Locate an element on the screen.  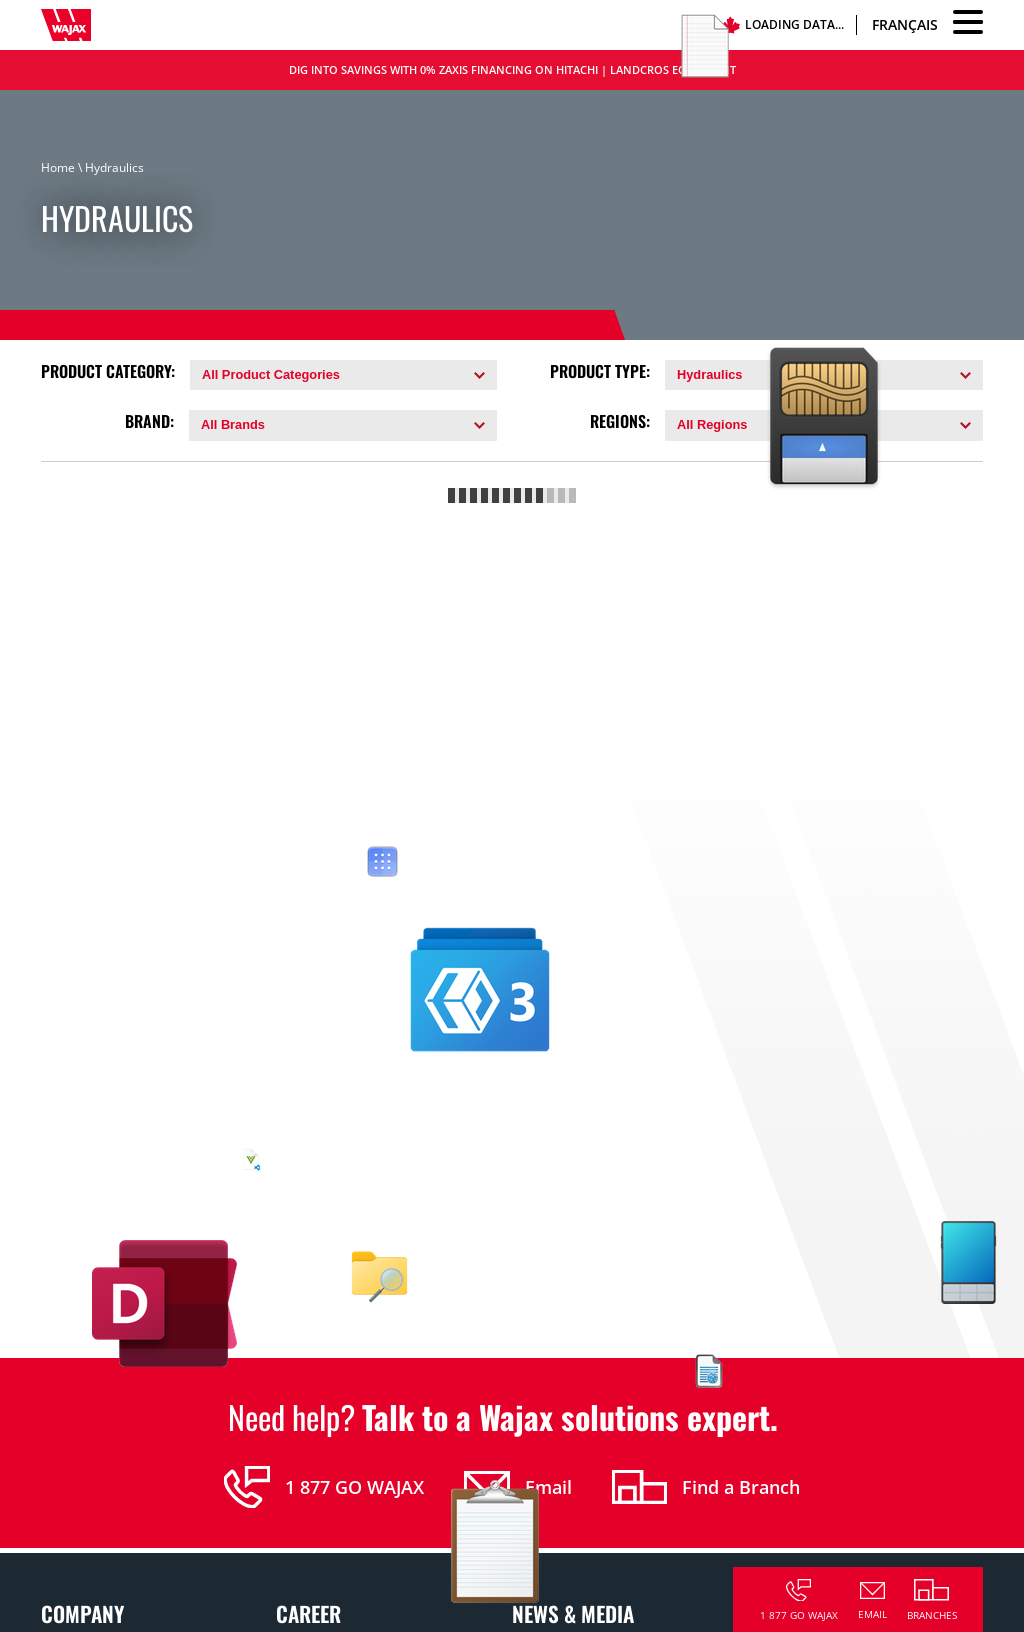
open a Vue.js file in Visual Studio Code is located at coordinates (251, 1160).